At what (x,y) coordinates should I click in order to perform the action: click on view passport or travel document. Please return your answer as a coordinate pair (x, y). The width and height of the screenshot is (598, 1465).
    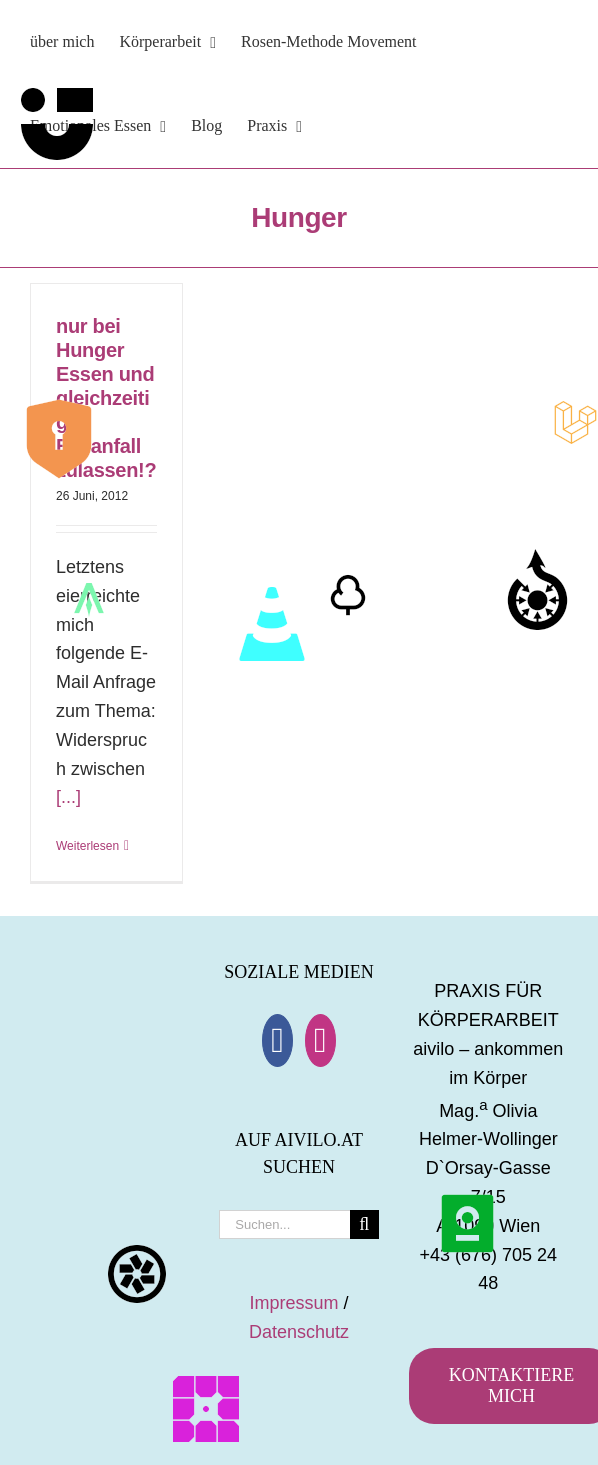
    Looking at the image, I should click on (467, 1223).